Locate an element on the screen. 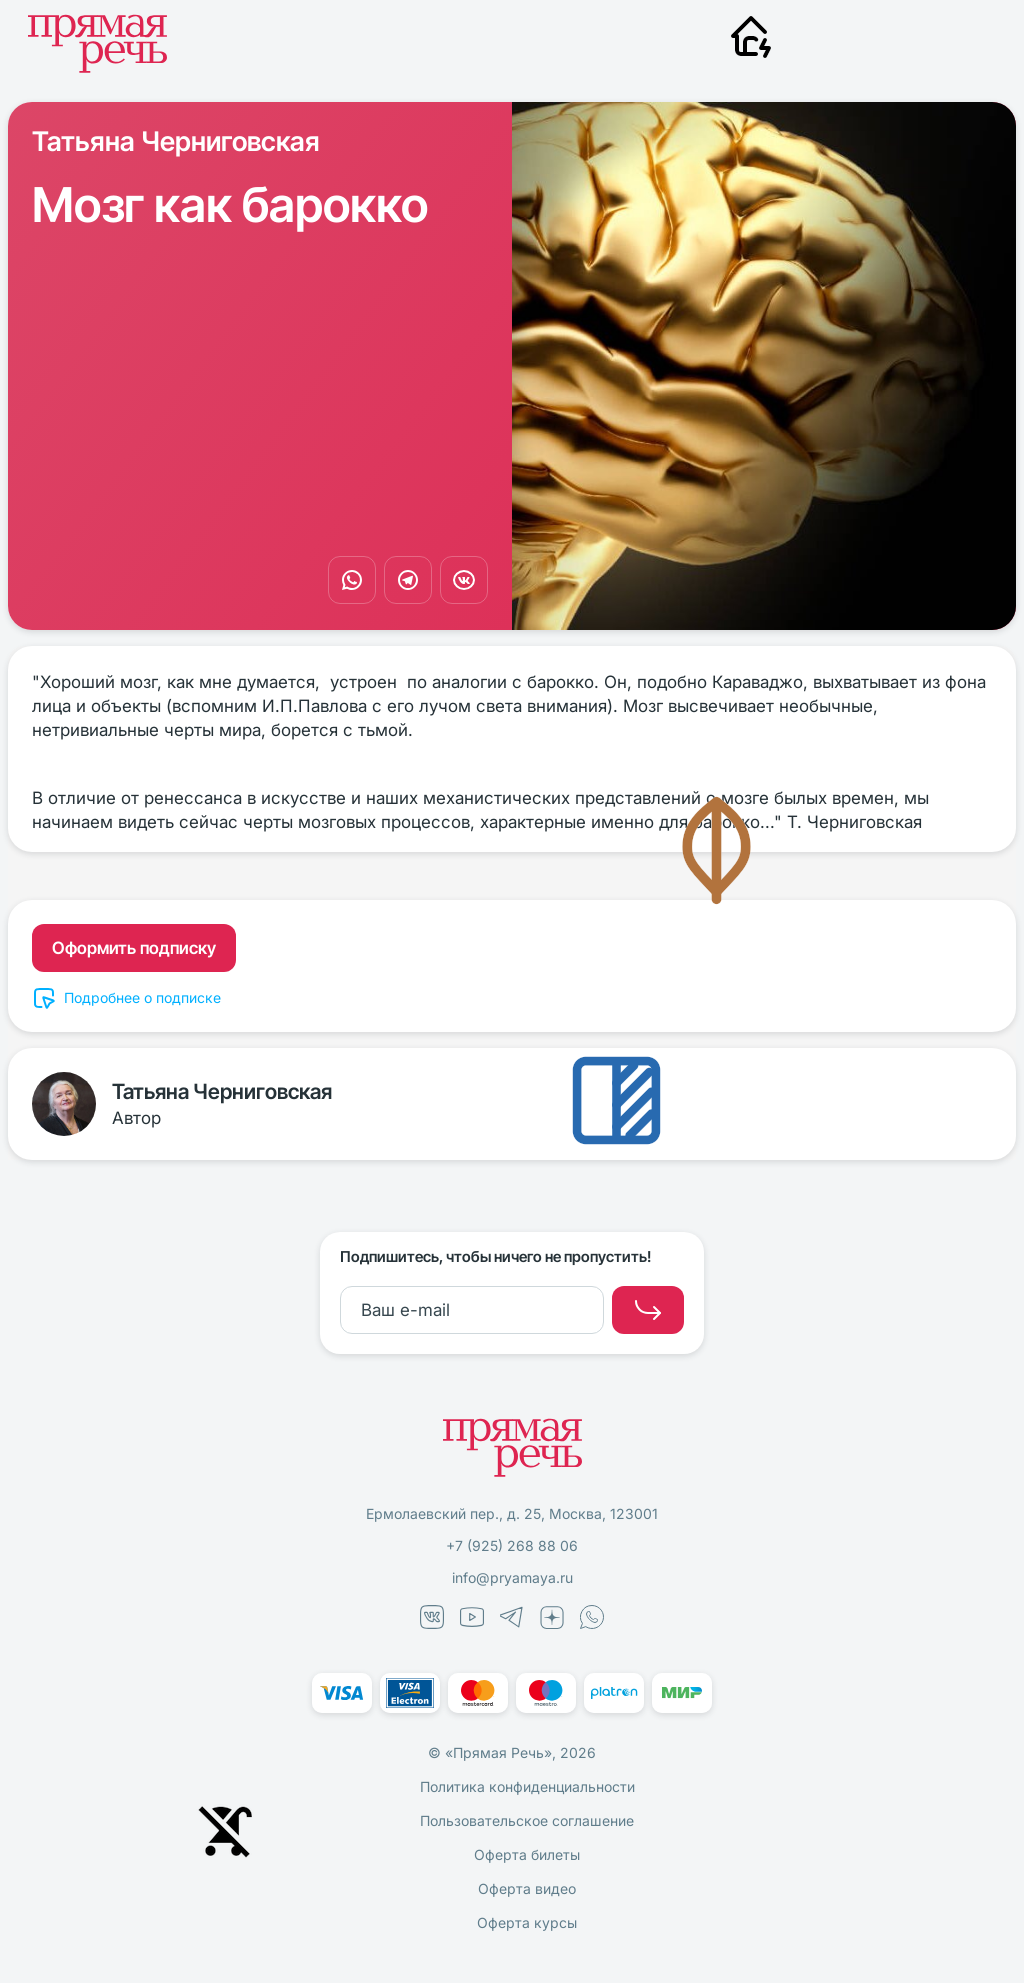  home energy or power settings is located at coordinates (751, 36).